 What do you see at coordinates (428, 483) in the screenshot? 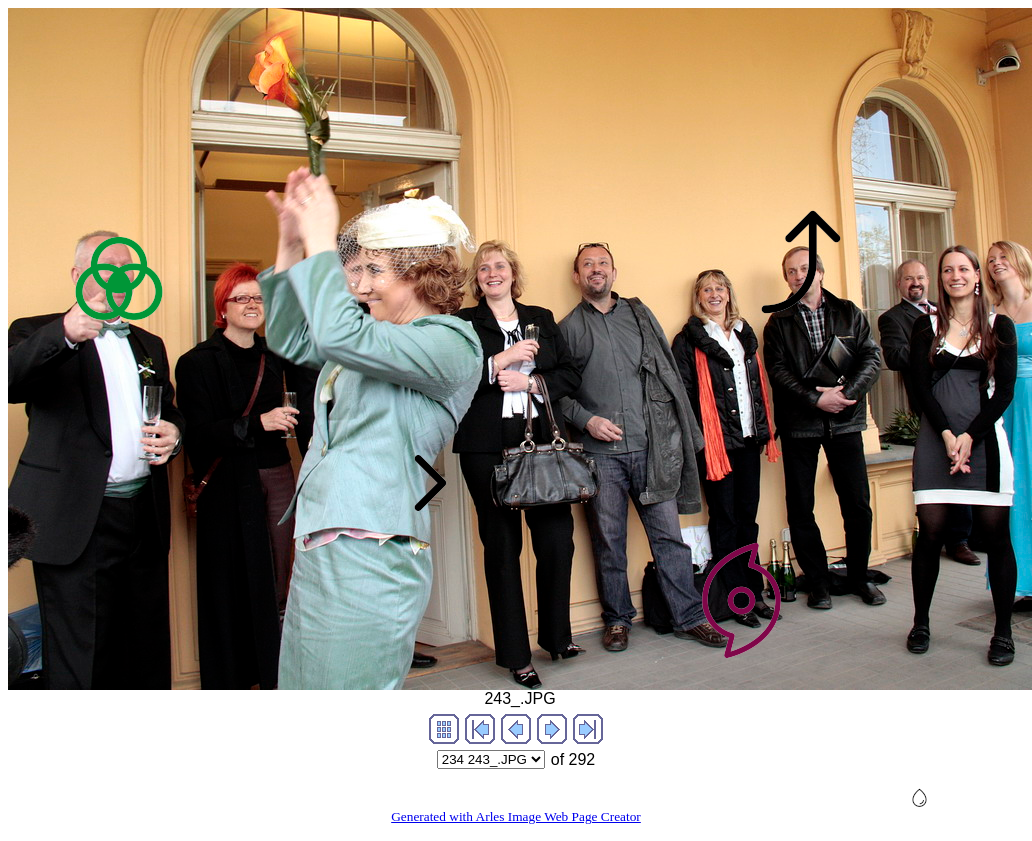
I see `navigate to the next item or screen` at bounding box center [428, 483].